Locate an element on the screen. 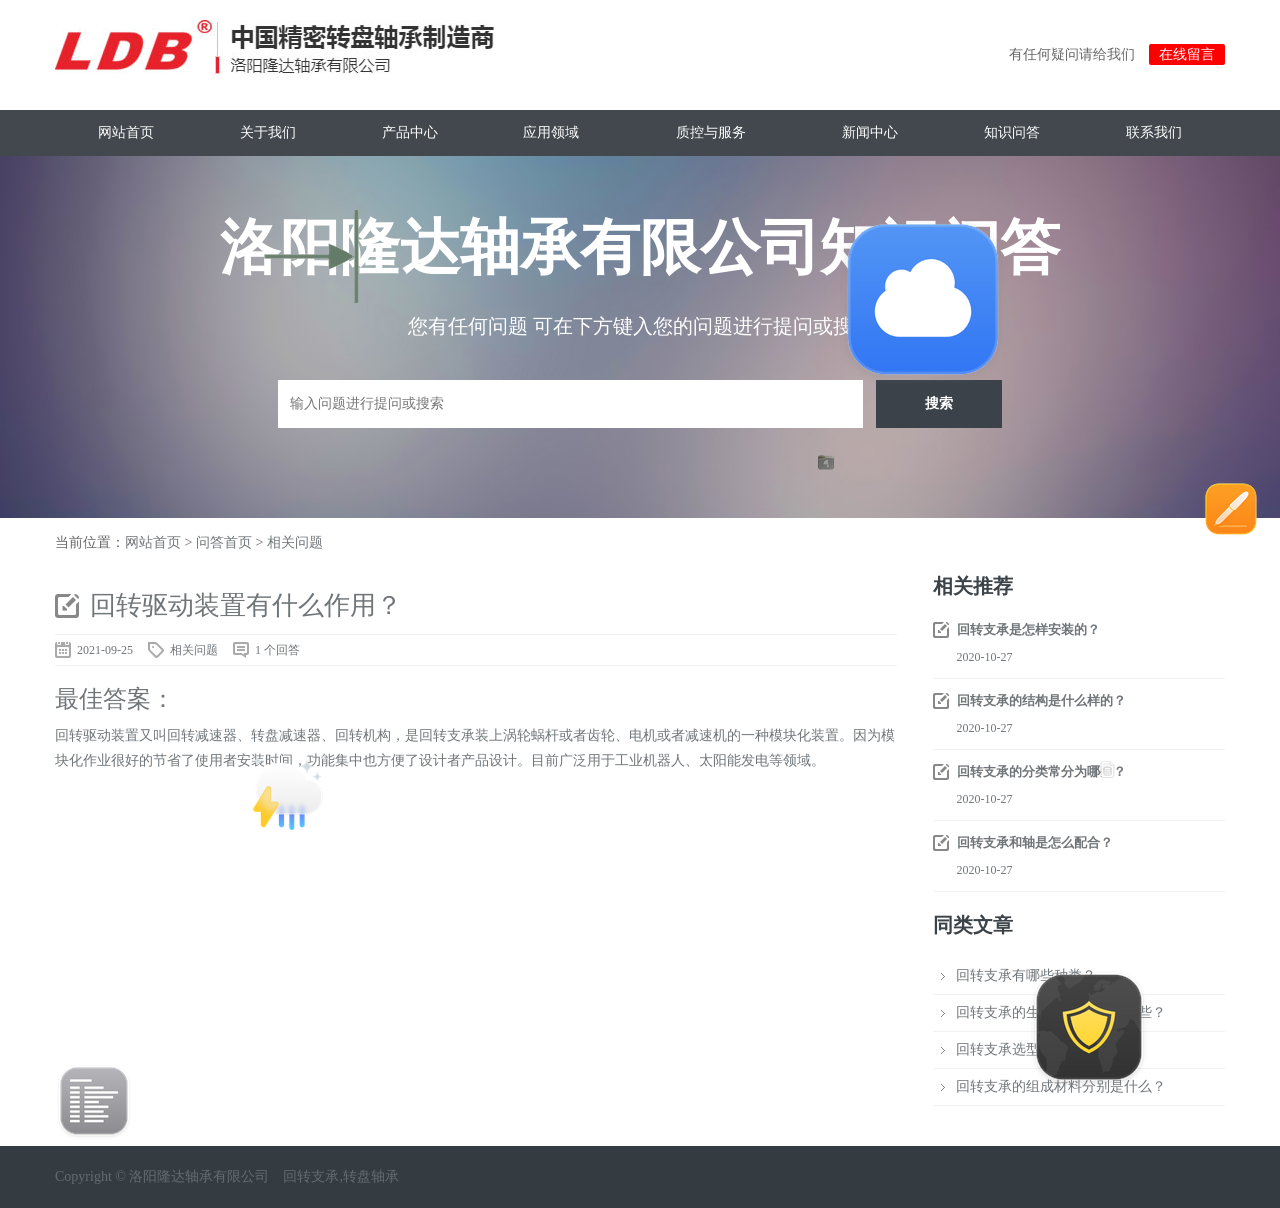 The height and width of the screenshot is (1208, 1280). access log preferences or settings is located at coordinates (94, 1102).